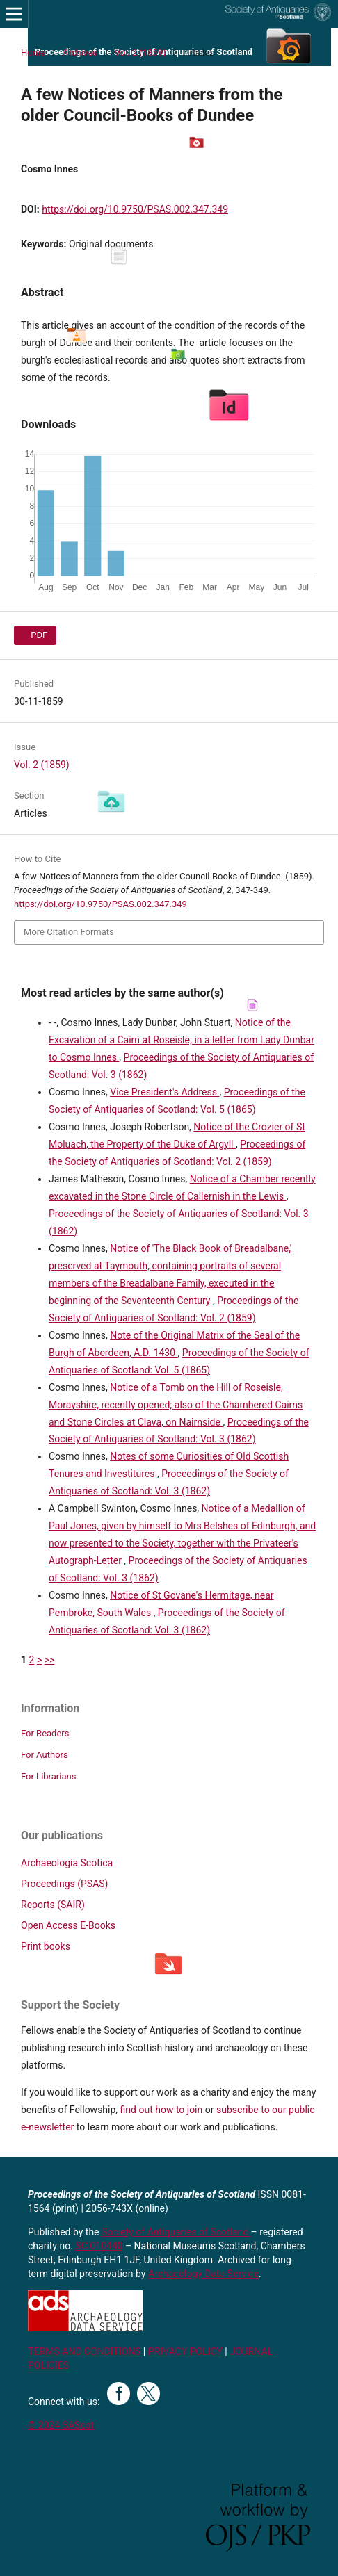 This screenshot has height=2576, width=338. Describe the element at coordinates (289, 47) in the screenshot. I see `open grafana project folder` at that location.